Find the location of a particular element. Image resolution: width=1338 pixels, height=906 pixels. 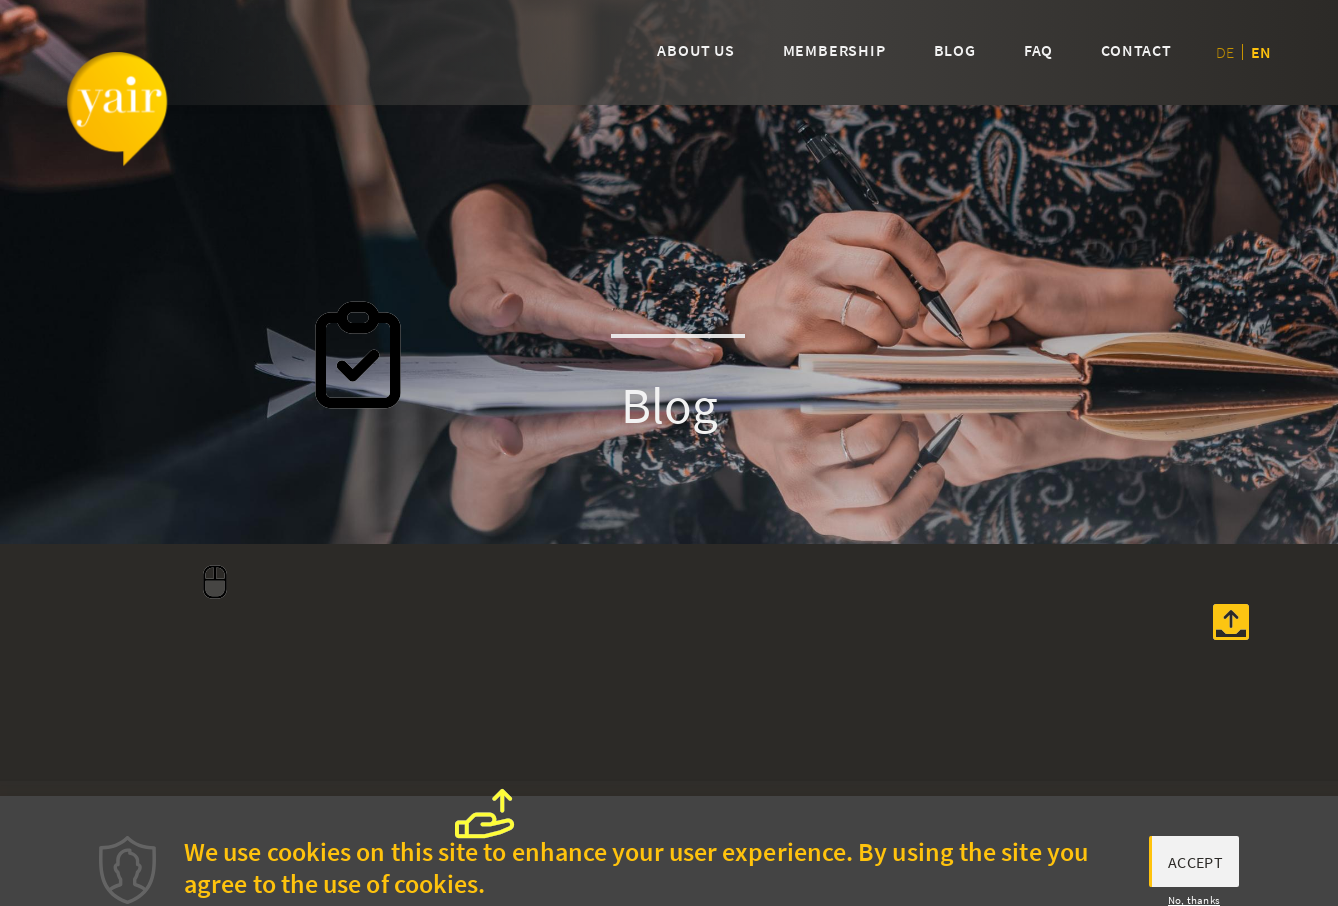

mark task as complete is located at coordinates (358, 355).